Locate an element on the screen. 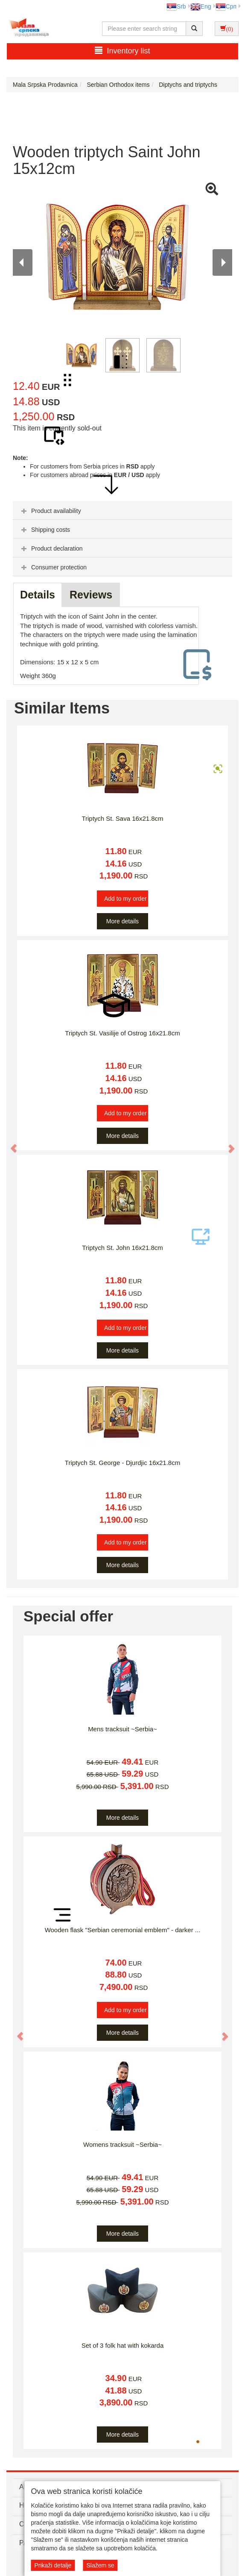 The image size is (245, 2576). access developer tools across devices is located at coordinates (54, 435).